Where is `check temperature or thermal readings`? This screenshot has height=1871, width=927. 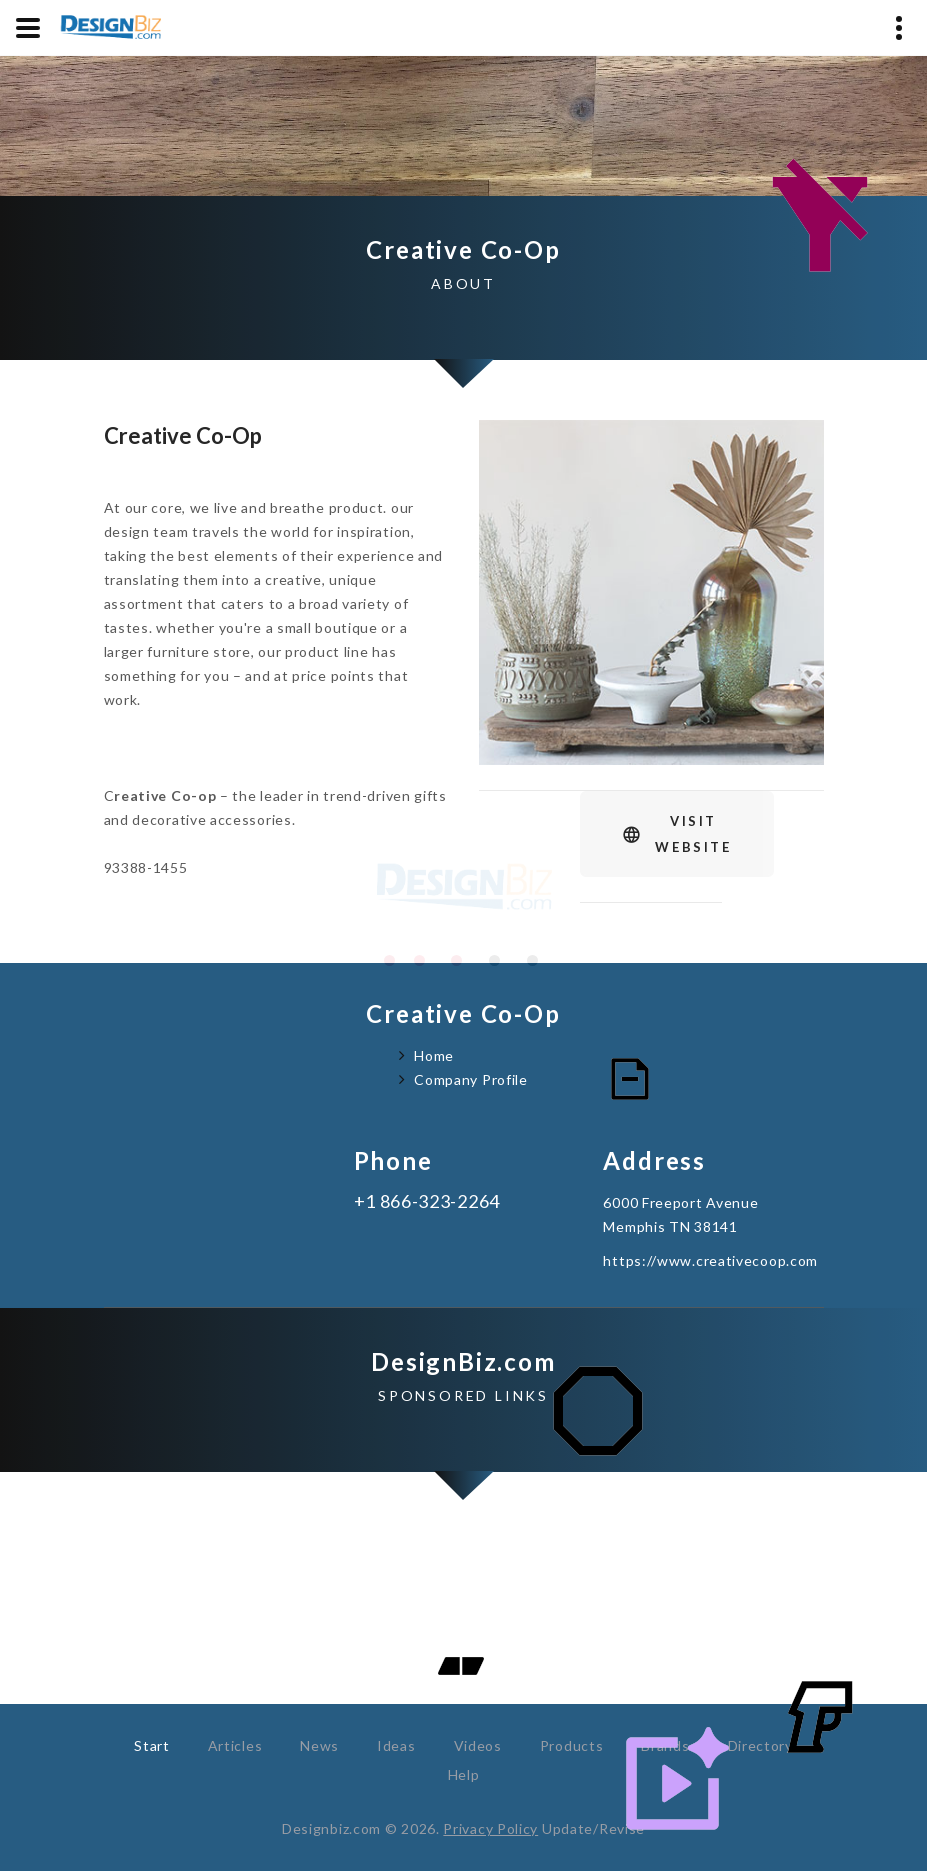 check temperature or thermal readings is located at coordinates (820, 1717).